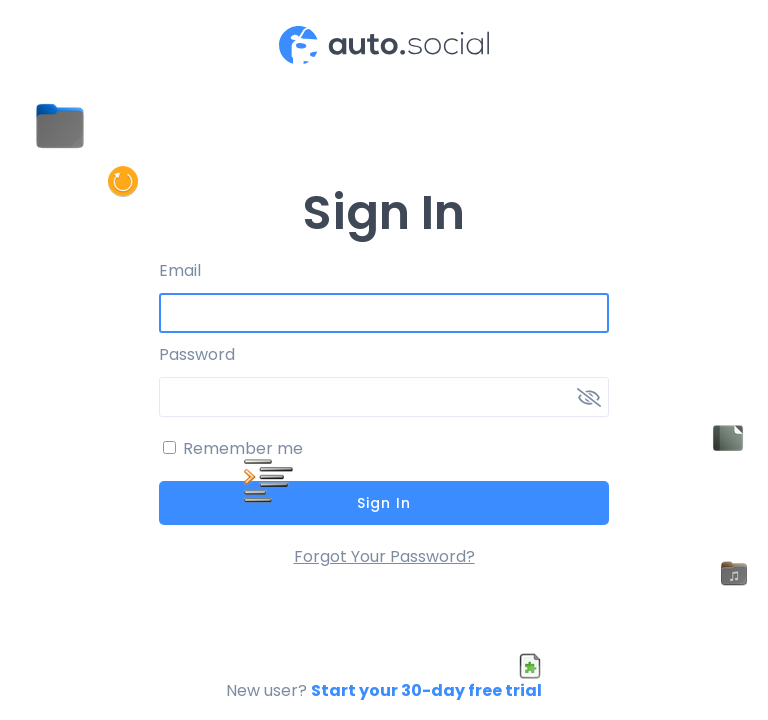 The image size is (768, 720). Describe the element at coordinates (60, 126) in the screenshot. I see `open folder to view contents` at that location.